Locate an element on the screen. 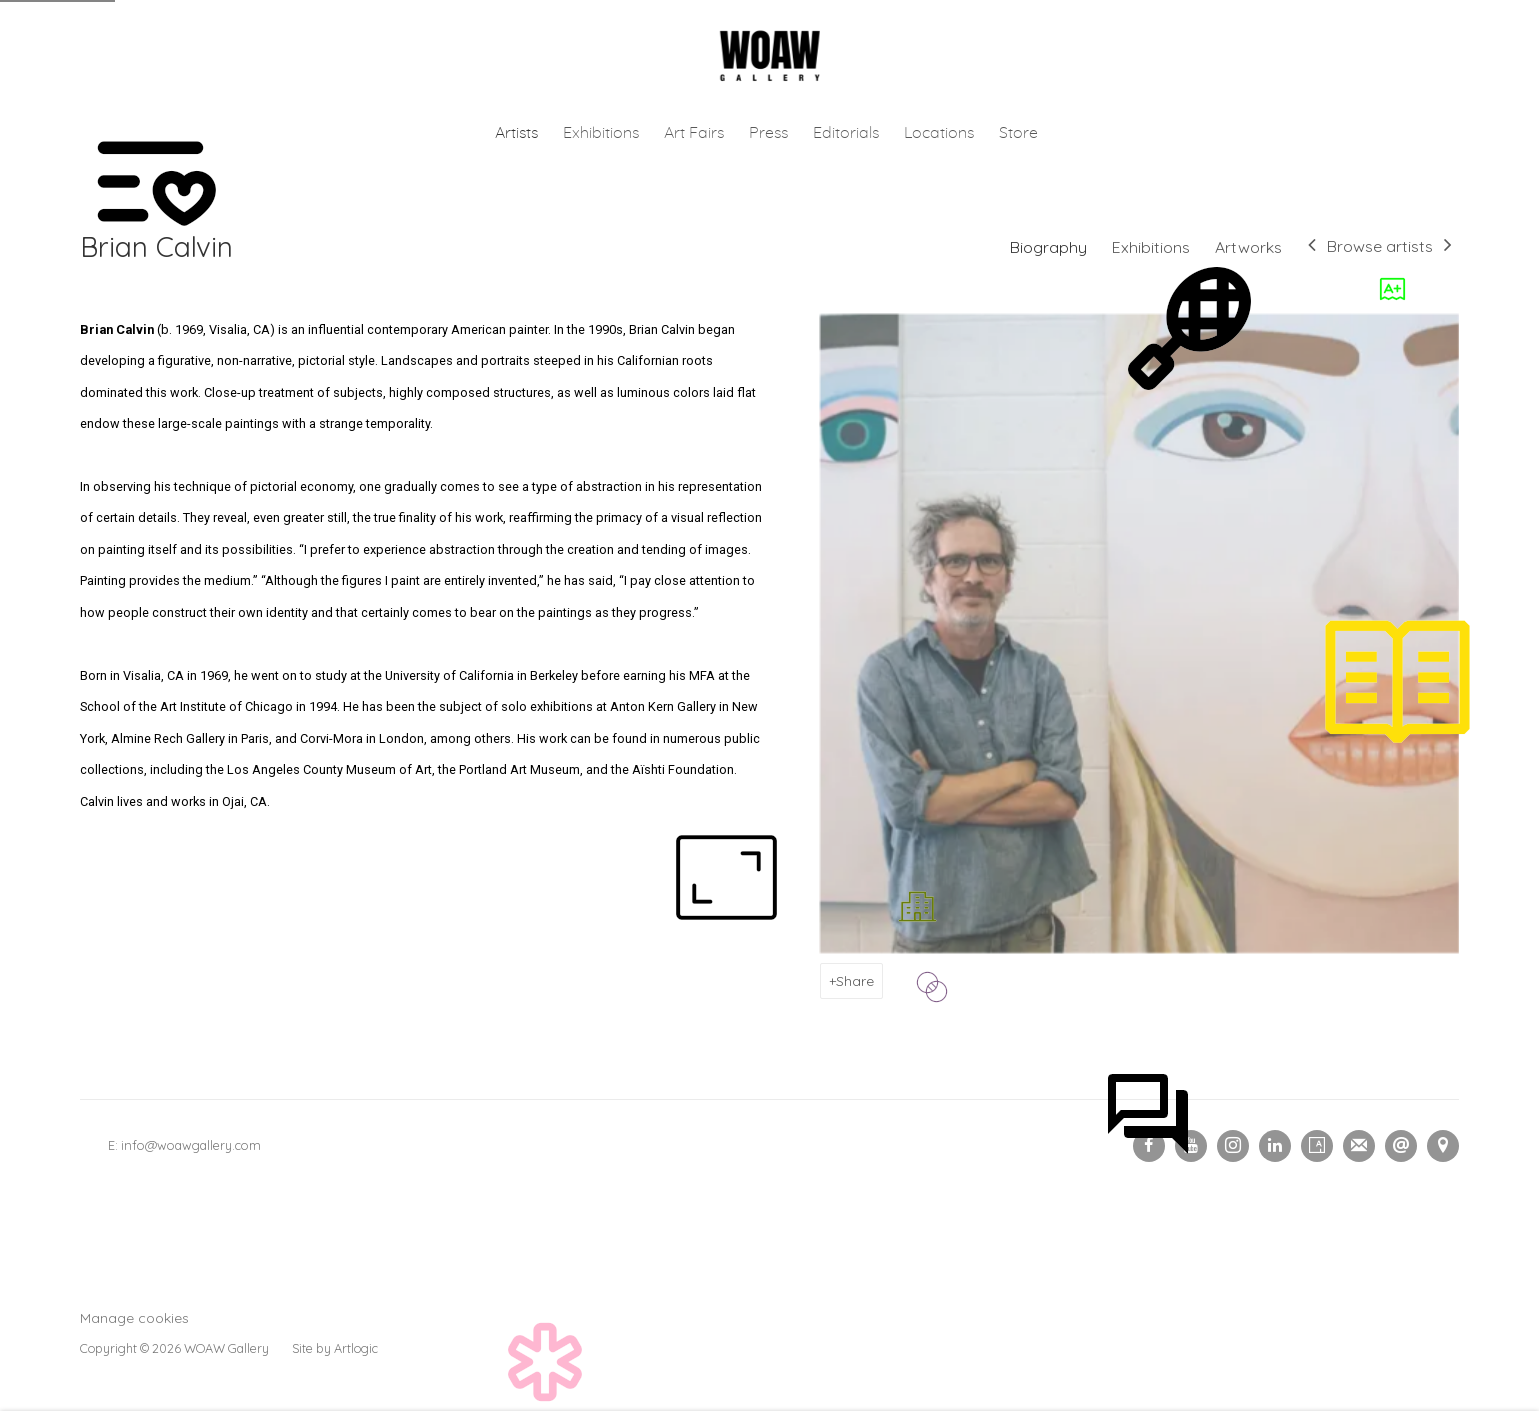  access tennis or racquet sports features is located at coordinates (1188, 329).